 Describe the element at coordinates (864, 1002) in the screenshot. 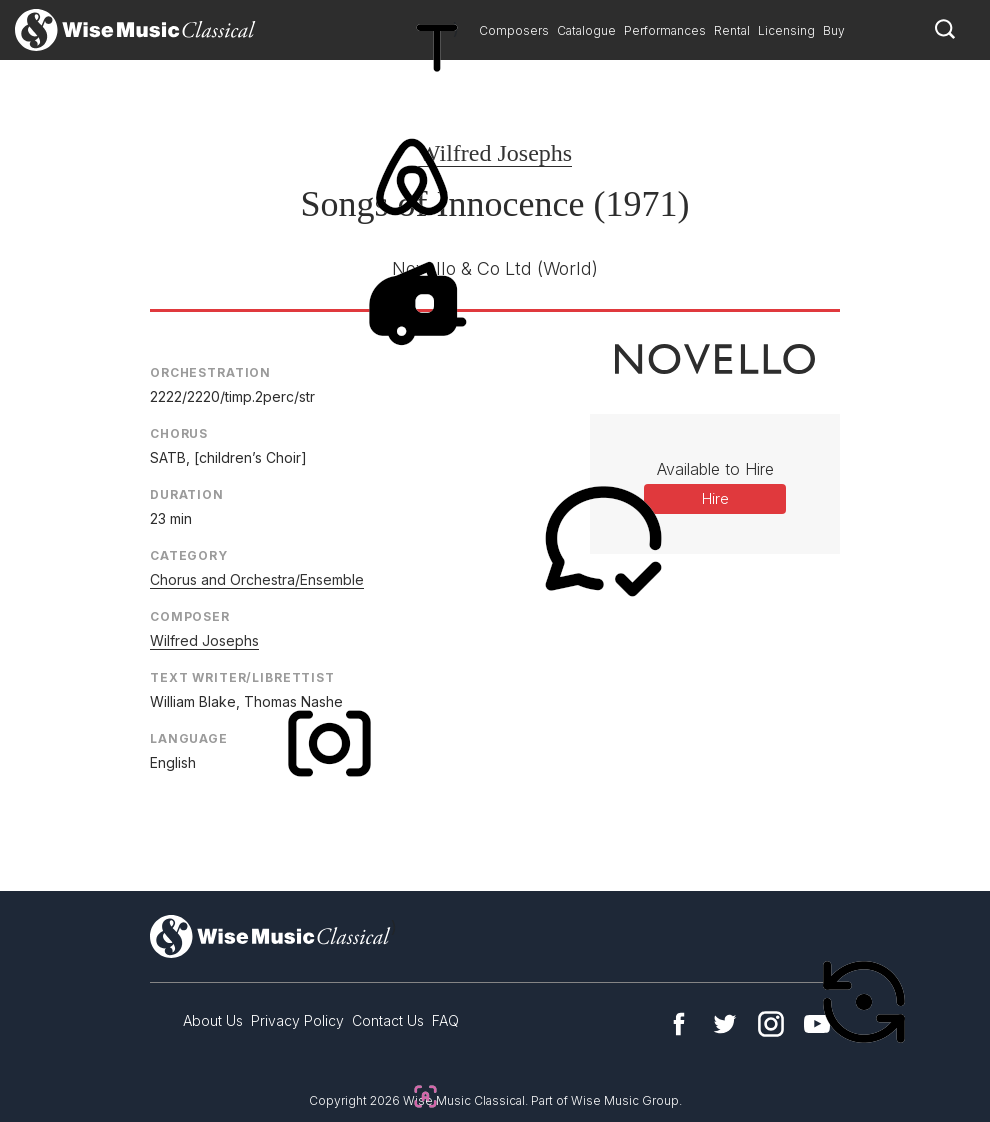

I see `refresh or sync with status indicator` at that location.